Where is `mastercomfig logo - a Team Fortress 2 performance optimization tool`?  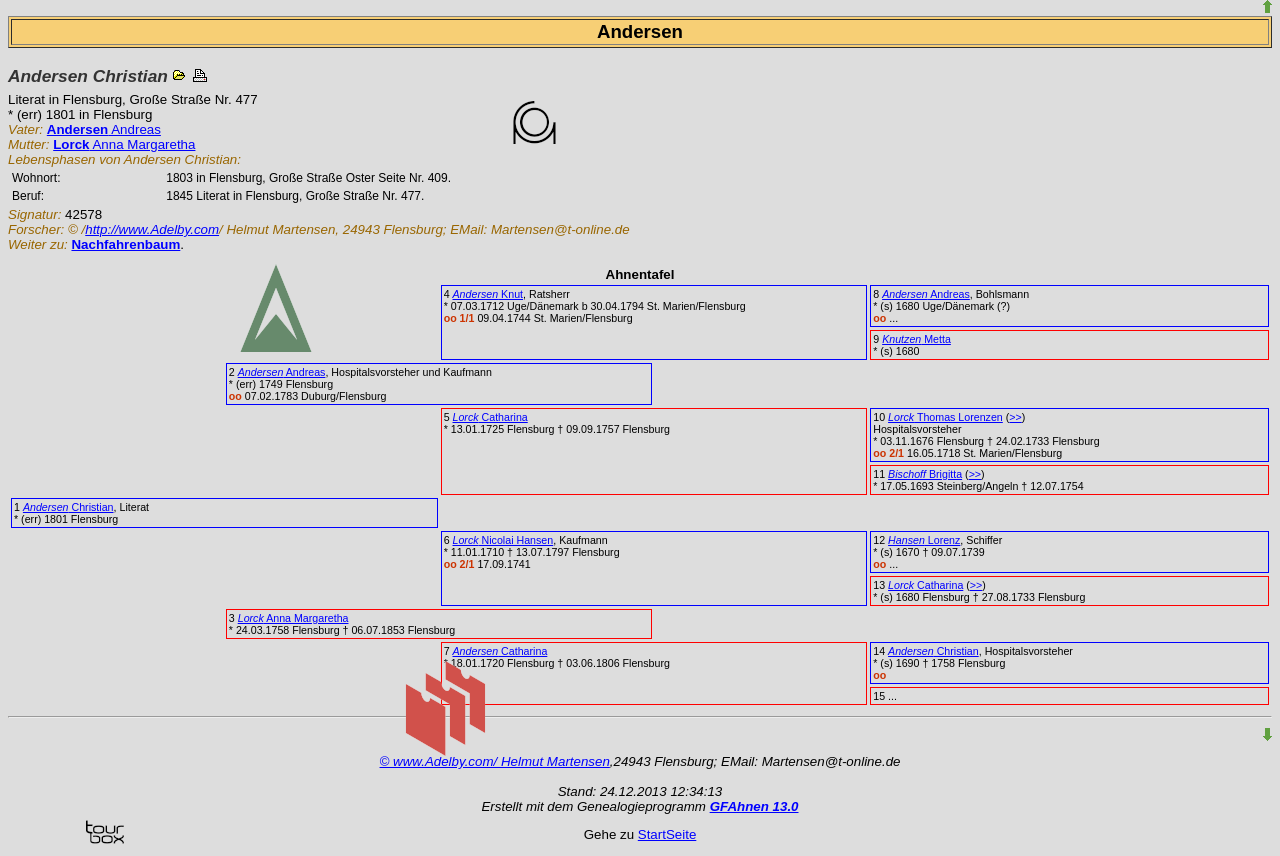 mastercomfig logo - a Team Fortress 2 performance optimization tool is located at coordinates (534, 122).